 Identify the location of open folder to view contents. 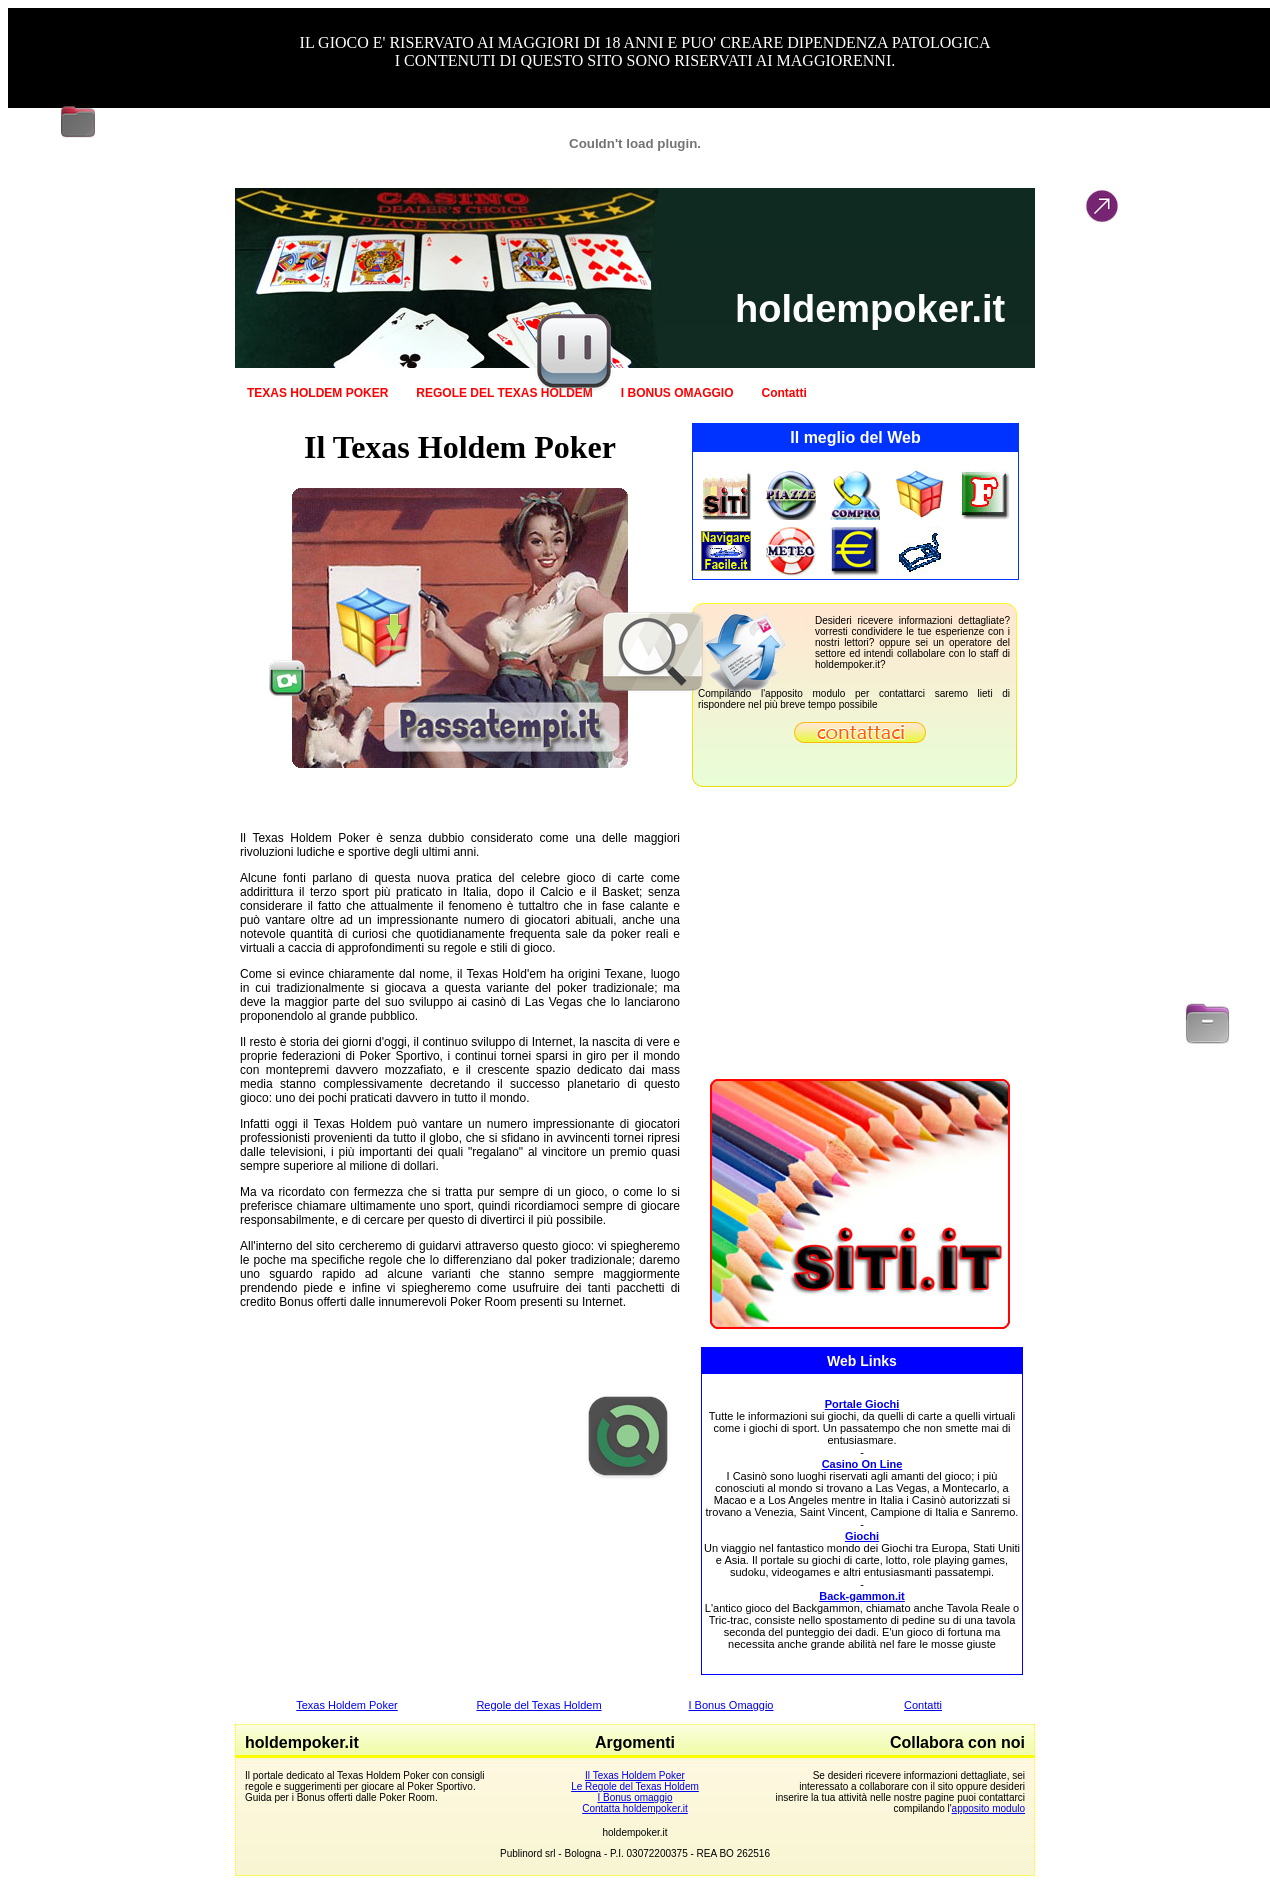
(78, 121).